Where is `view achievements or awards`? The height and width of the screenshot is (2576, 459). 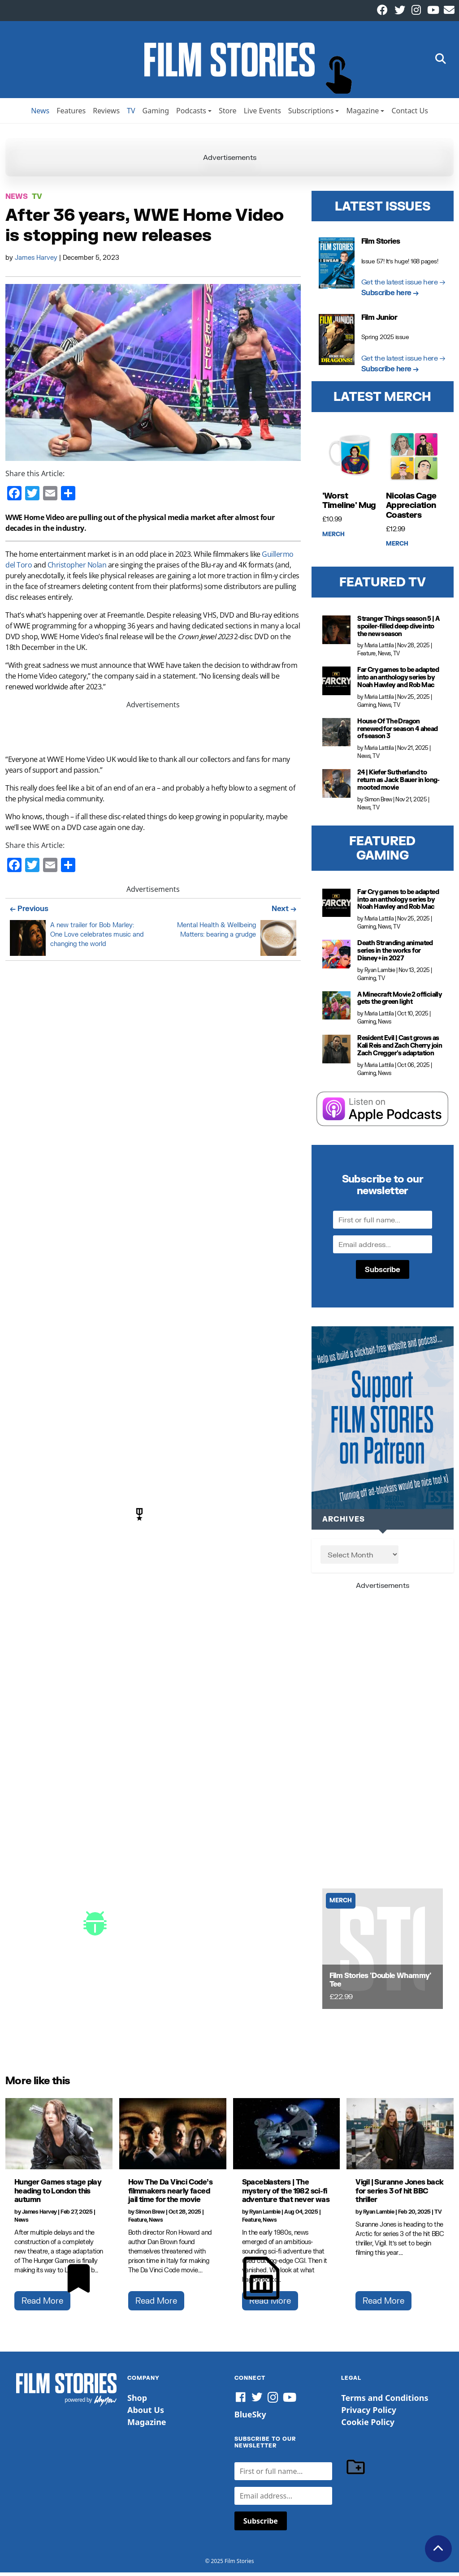
view achievements or awards is located at coordinates (139, 1514).